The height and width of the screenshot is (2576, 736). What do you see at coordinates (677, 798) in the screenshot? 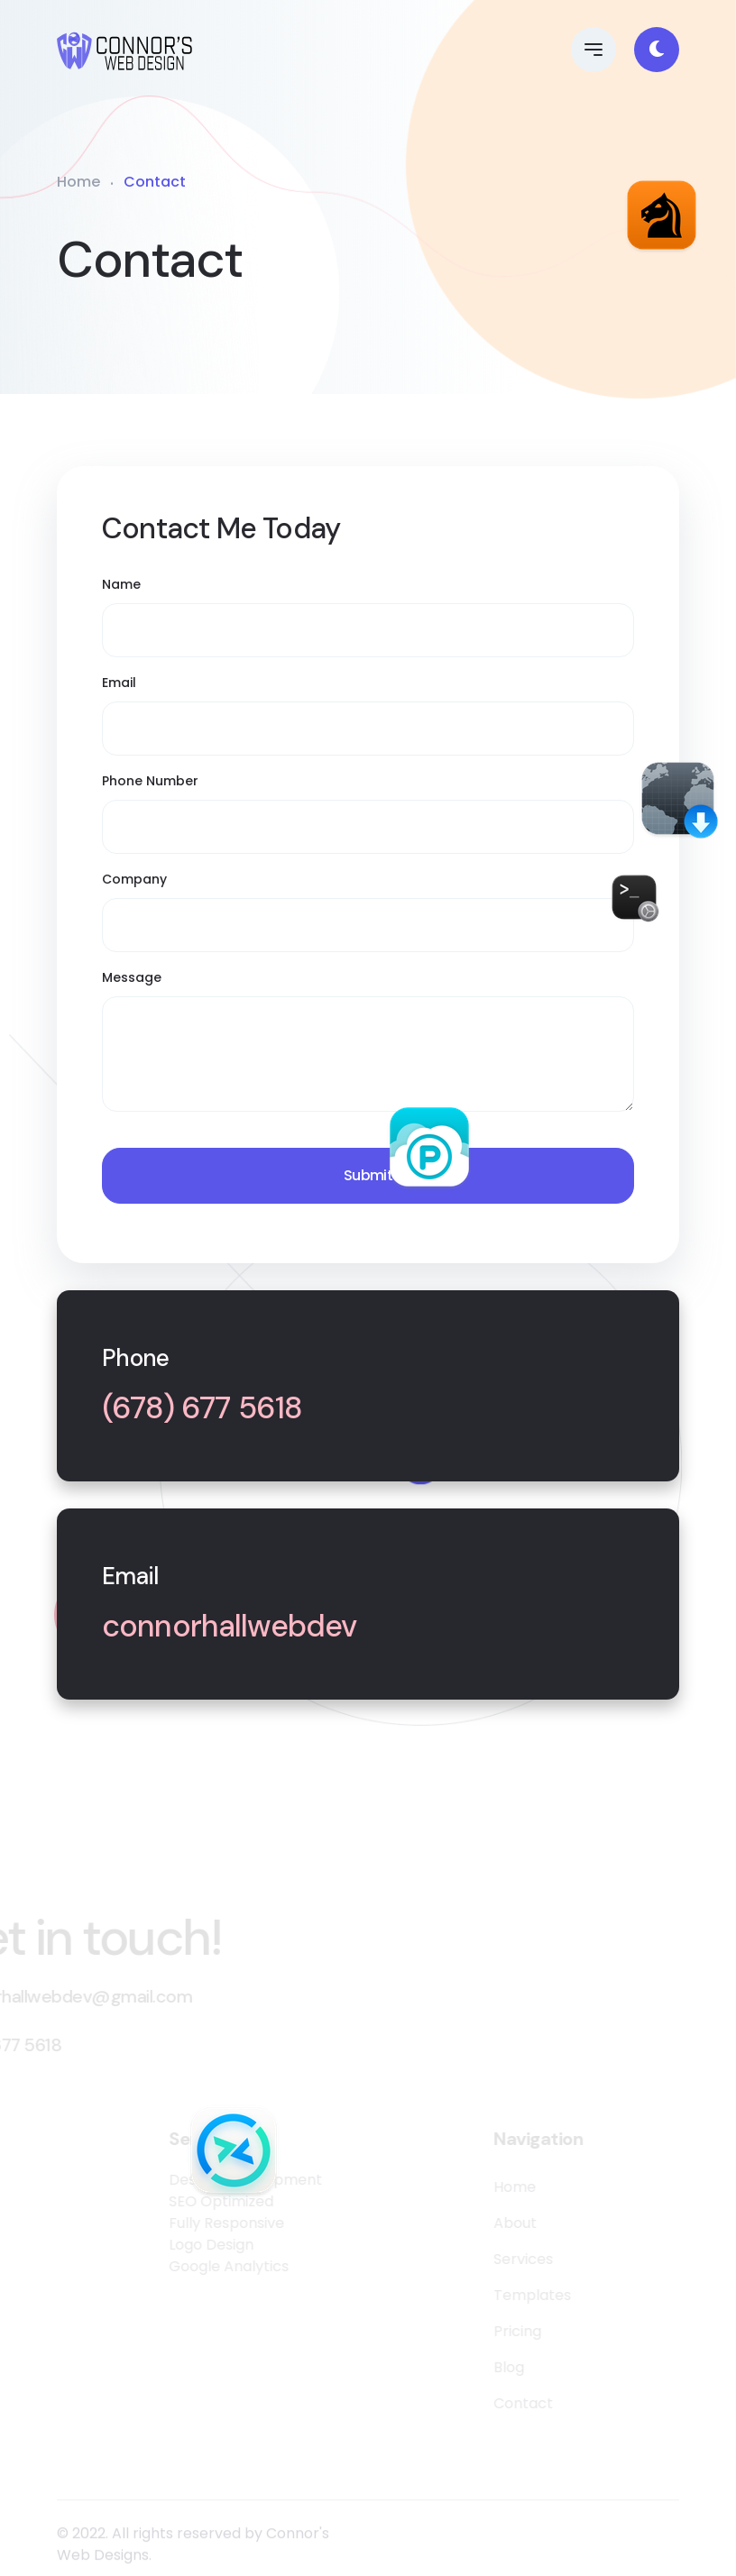
I see `open xdman download manager` at bounding box center [677, 798].